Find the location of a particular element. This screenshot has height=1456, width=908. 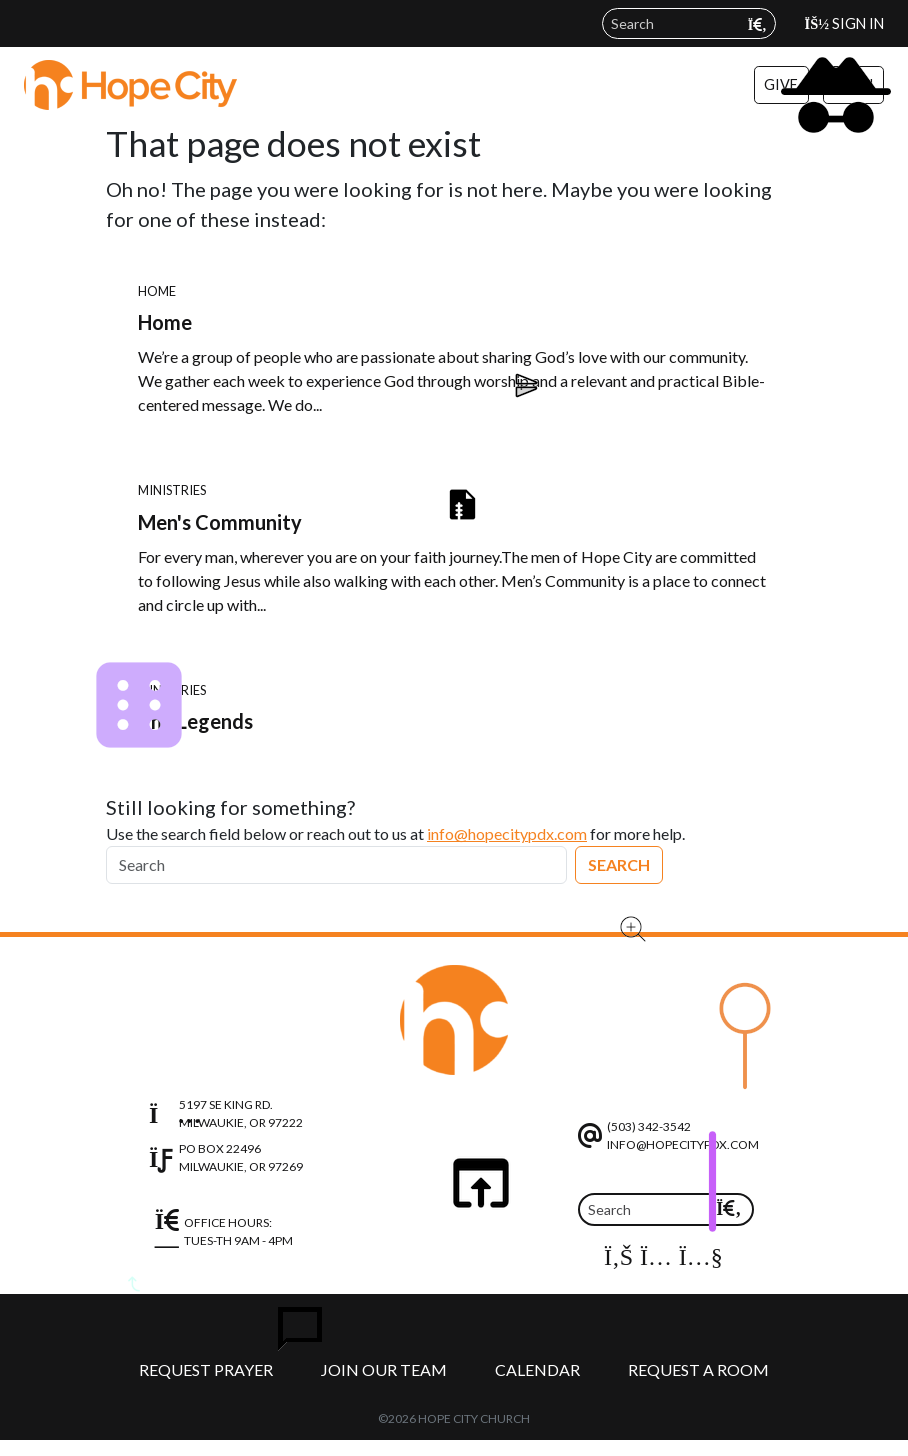

flip image vertically is located at coordinates (525, 385).